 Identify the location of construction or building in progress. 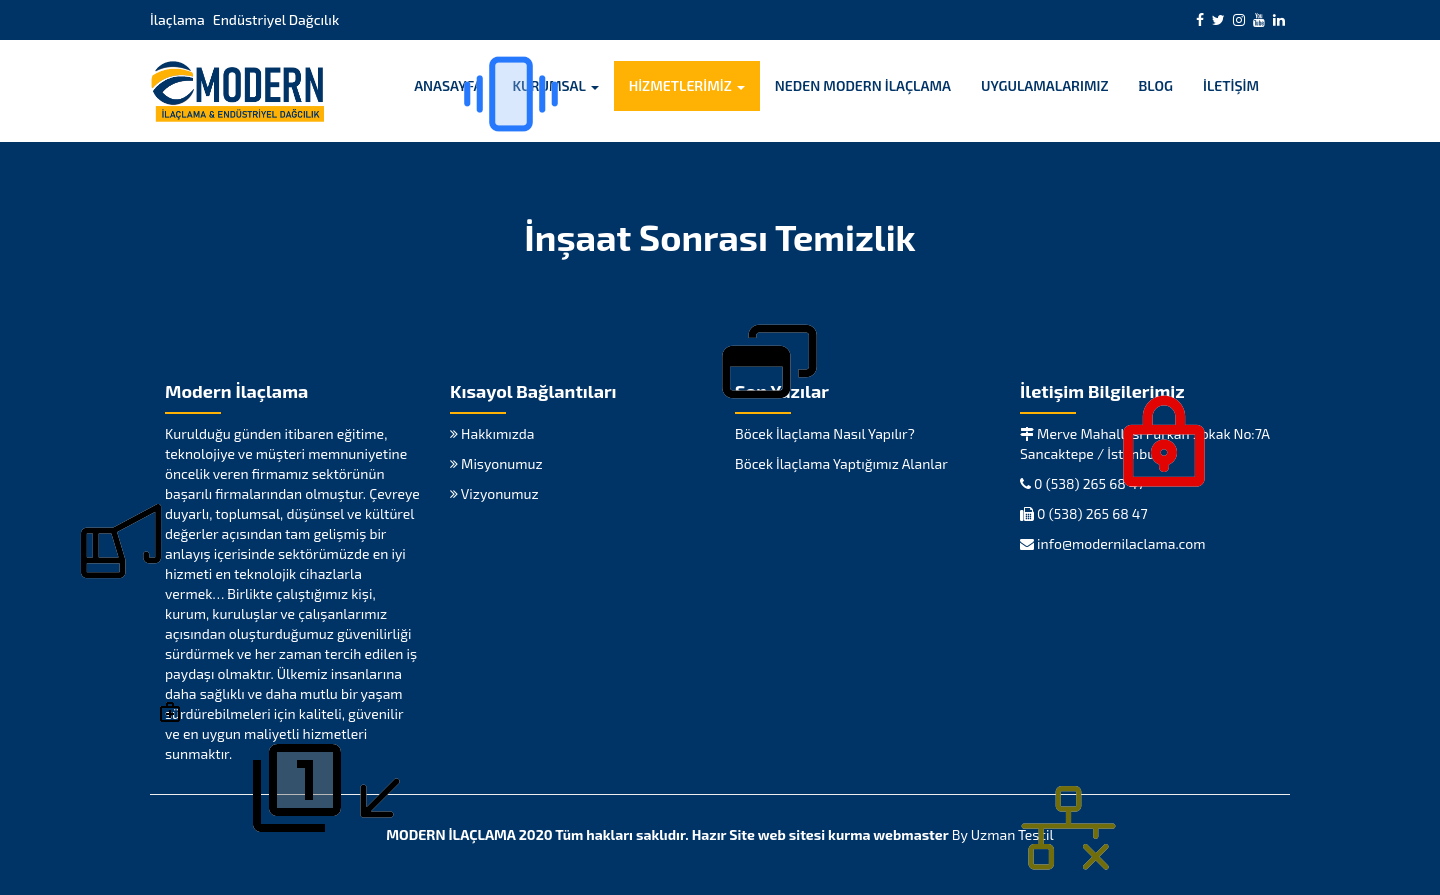
(122, 545).